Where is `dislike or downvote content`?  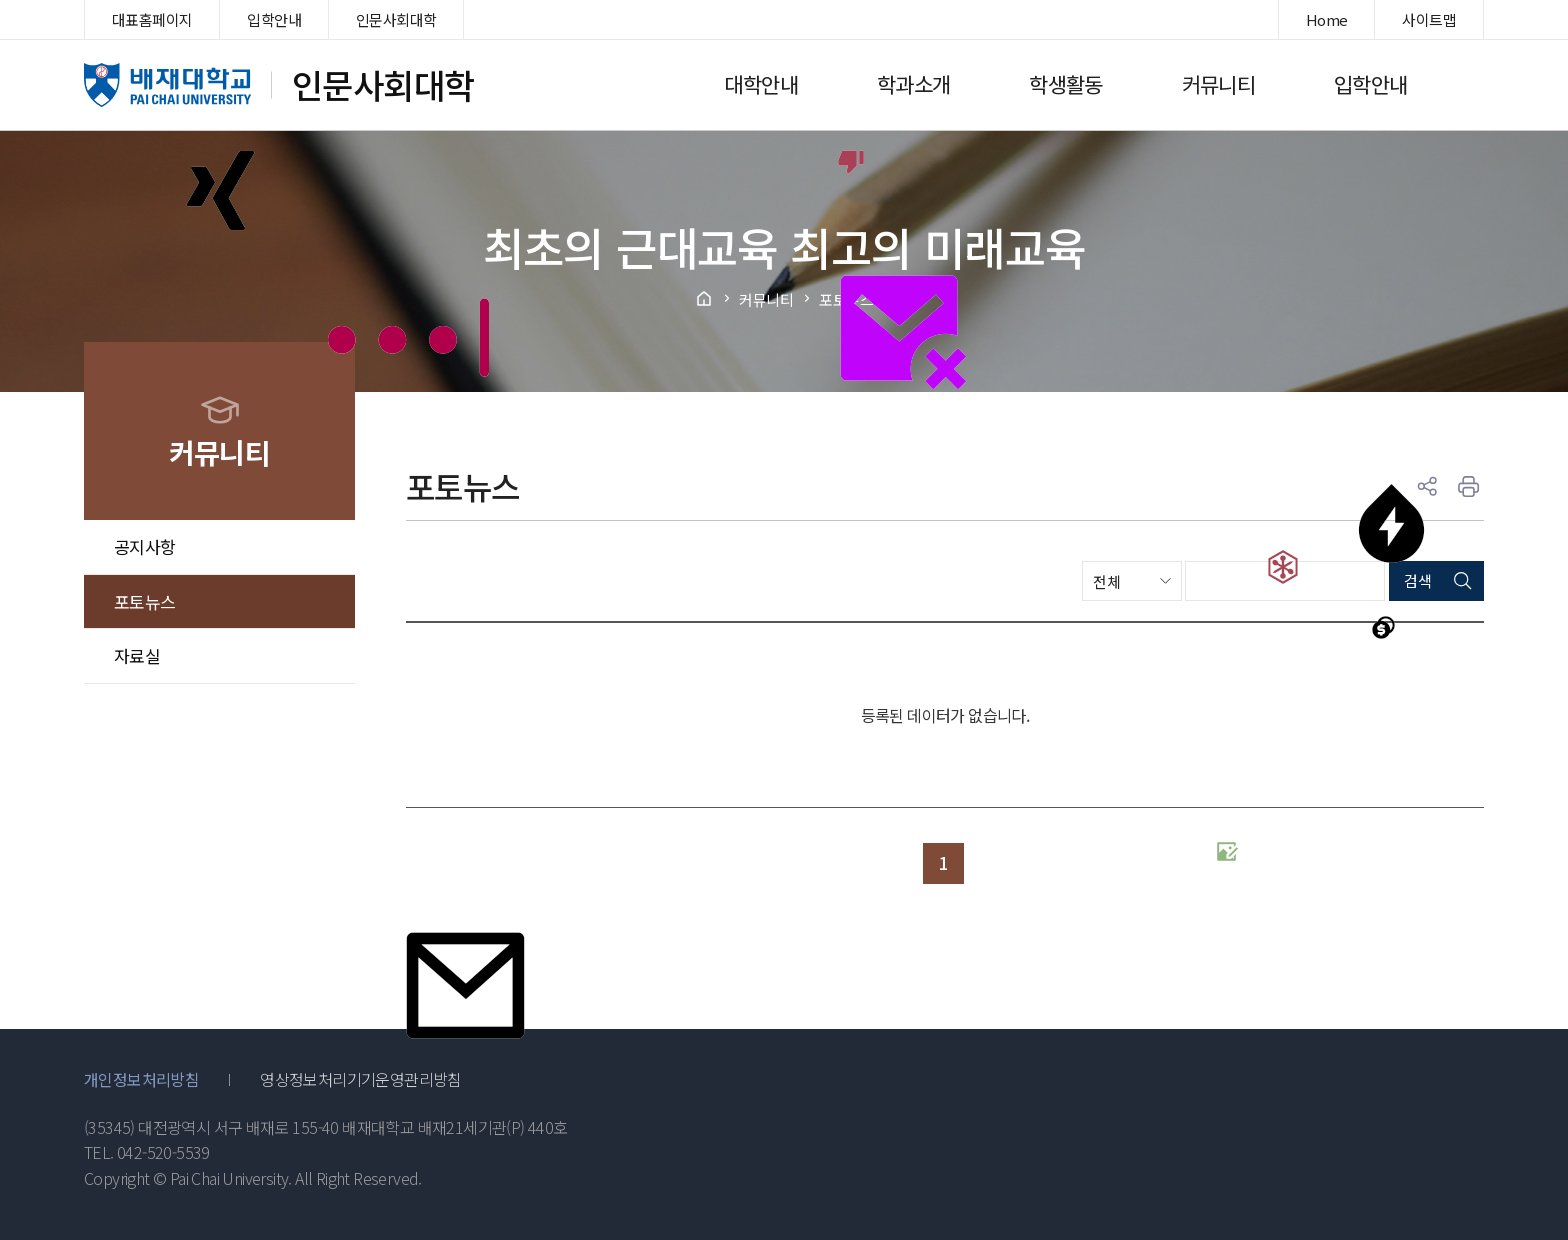
dislike or downvote content is located at coordinates (851, 161).